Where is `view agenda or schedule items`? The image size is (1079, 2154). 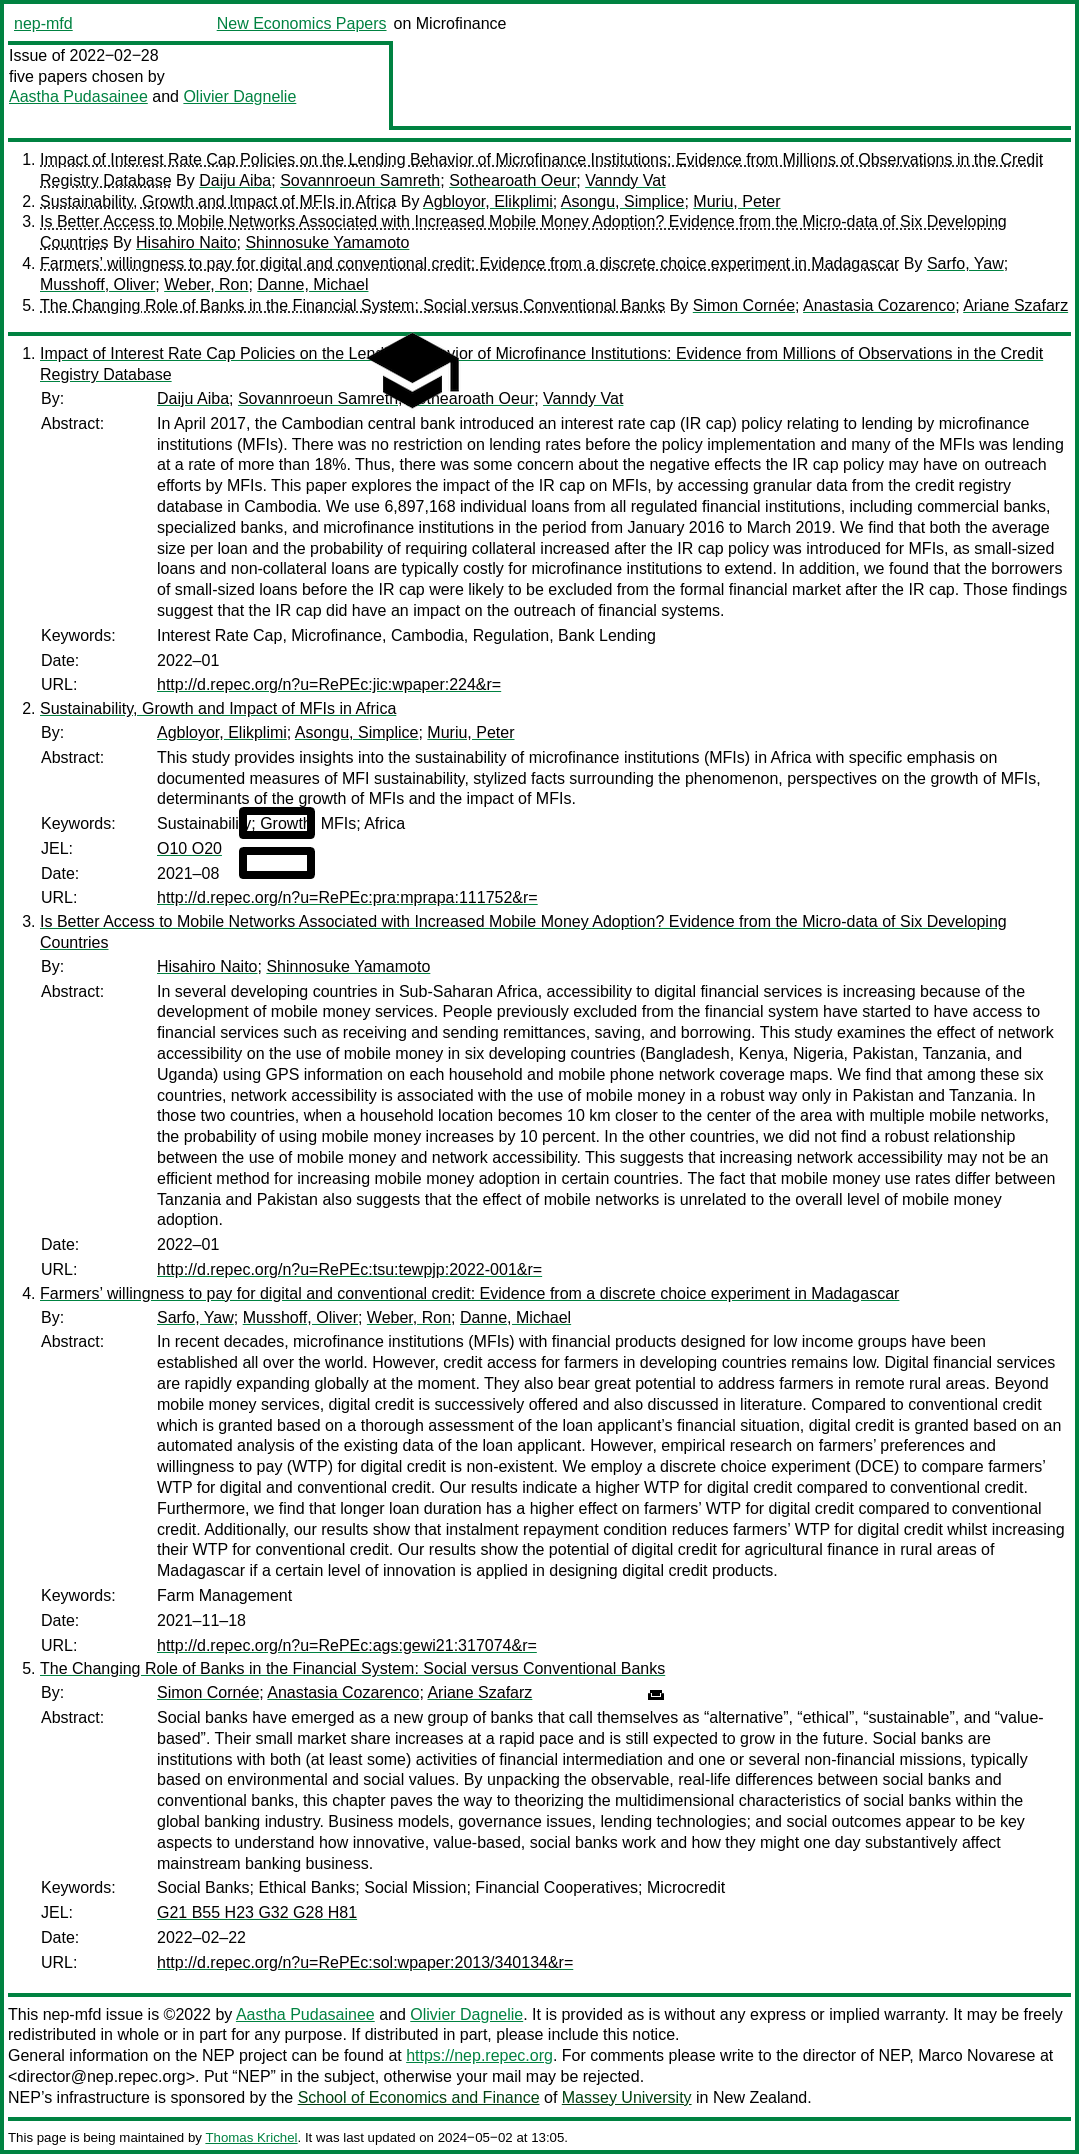 view agenda or schedule items is located at coordinates (279, 843).